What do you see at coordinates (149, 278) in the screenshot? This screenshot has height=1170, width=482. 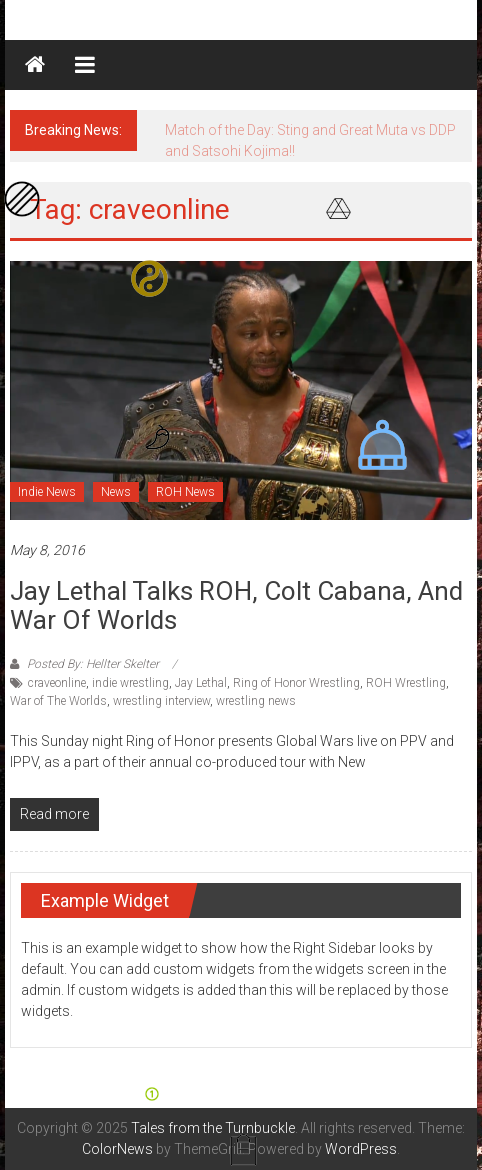 I see `toggle balance or harmony mode` at bounding box center [149, 278].